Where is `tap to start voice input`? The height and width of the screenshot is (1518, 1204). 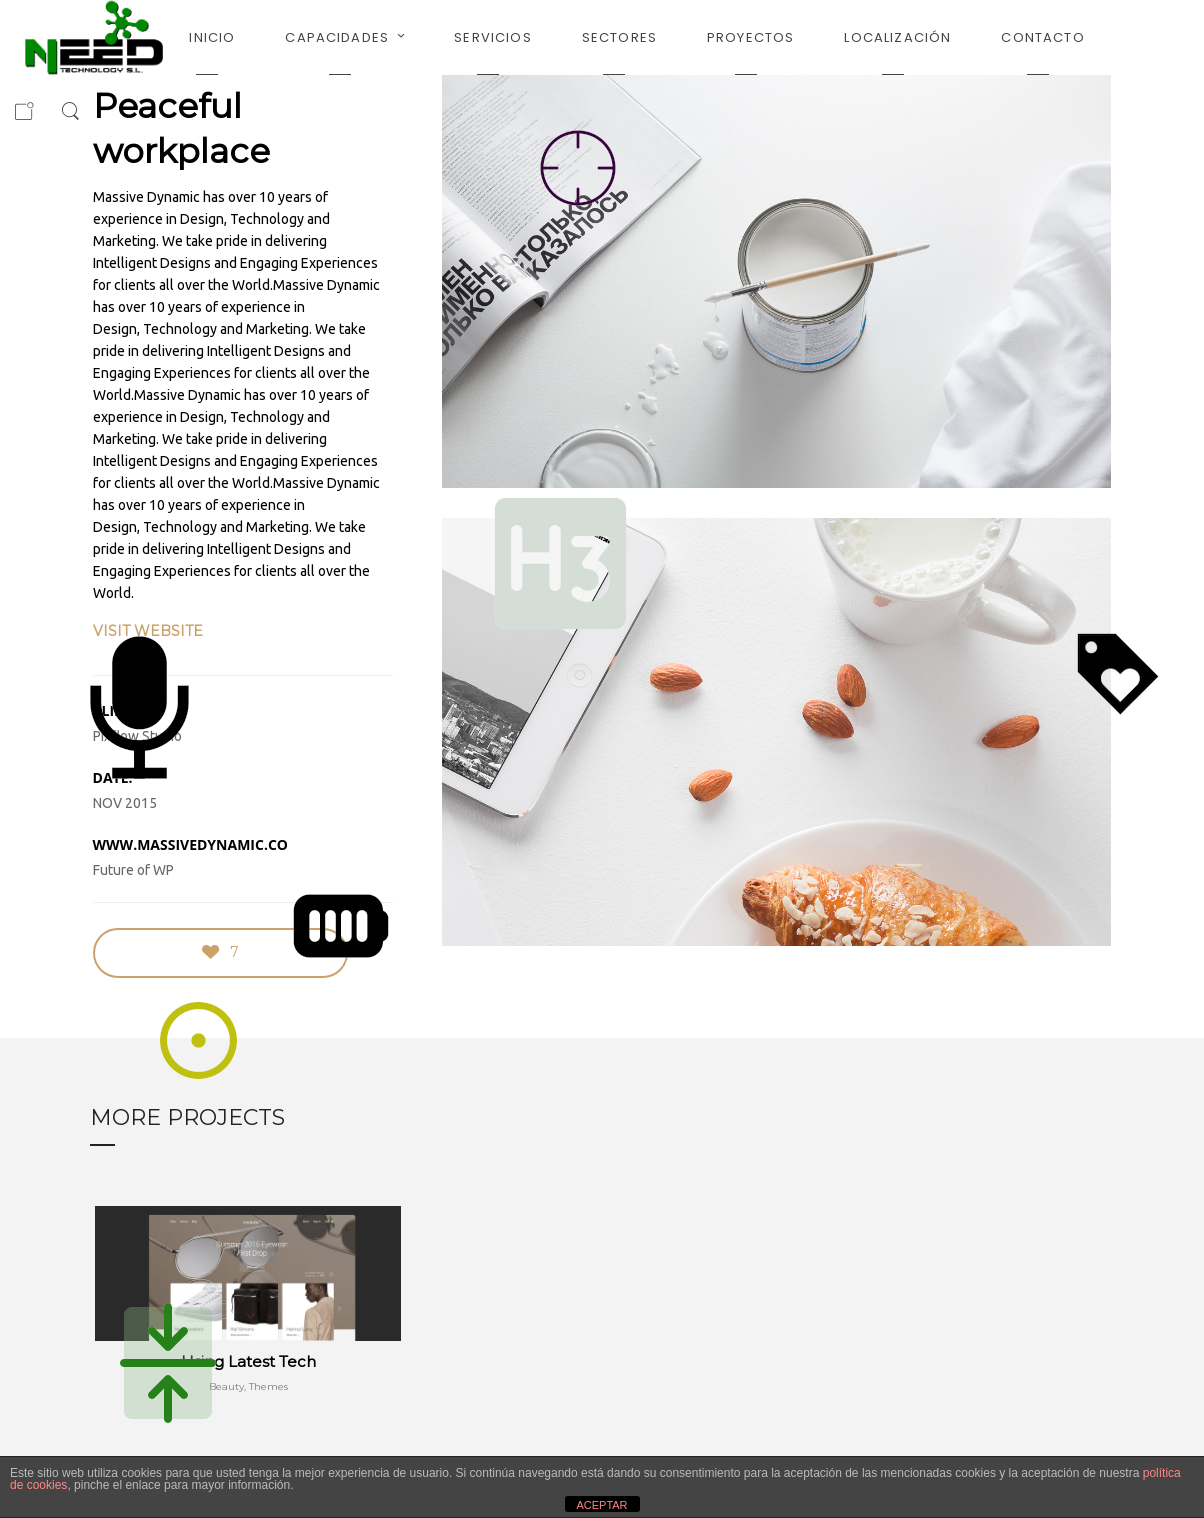
tap to start voice input is located at coordinates (139, 707).